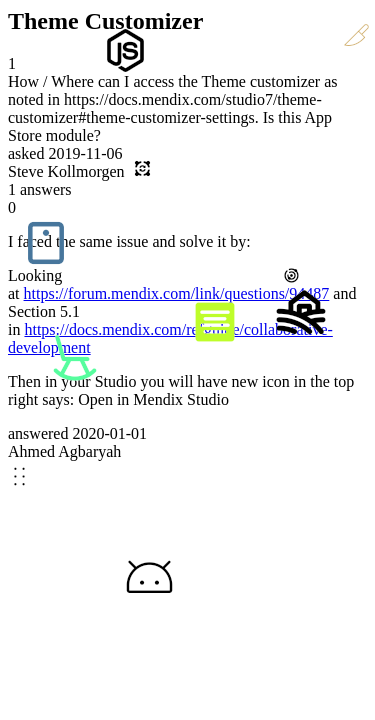 This screenshot has height=720, width=375. What do you see at coordinates (75, 358) in the screenshot?
I see `access furniture or seating options` at bounding box center [75, 358].